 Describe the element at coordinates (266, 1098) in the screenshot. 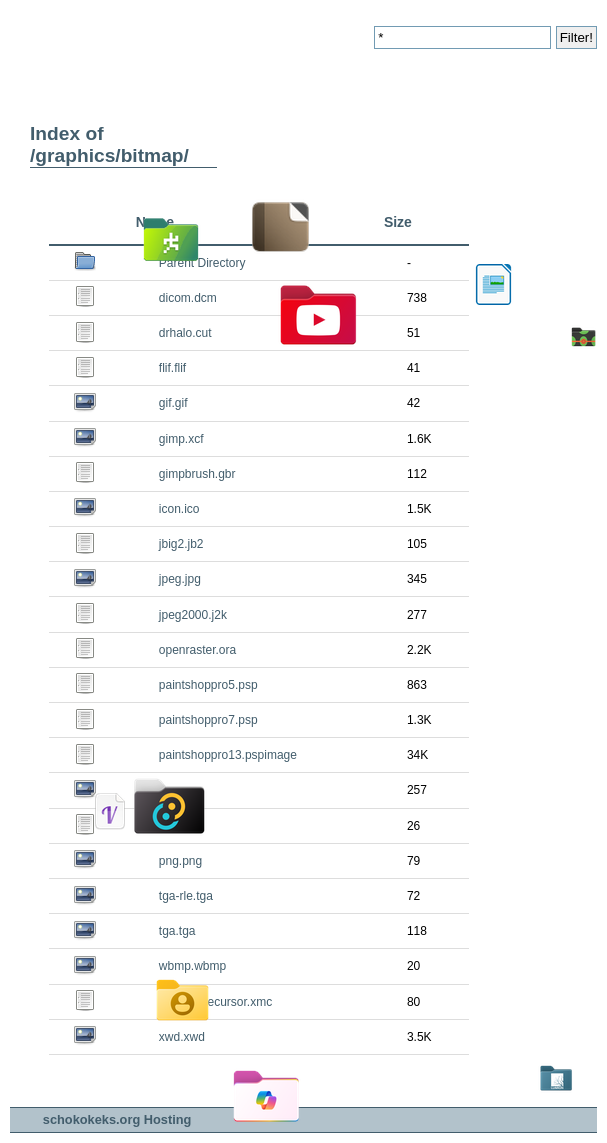

I see `open folder containing microsoft copilot 365 files` at that location.